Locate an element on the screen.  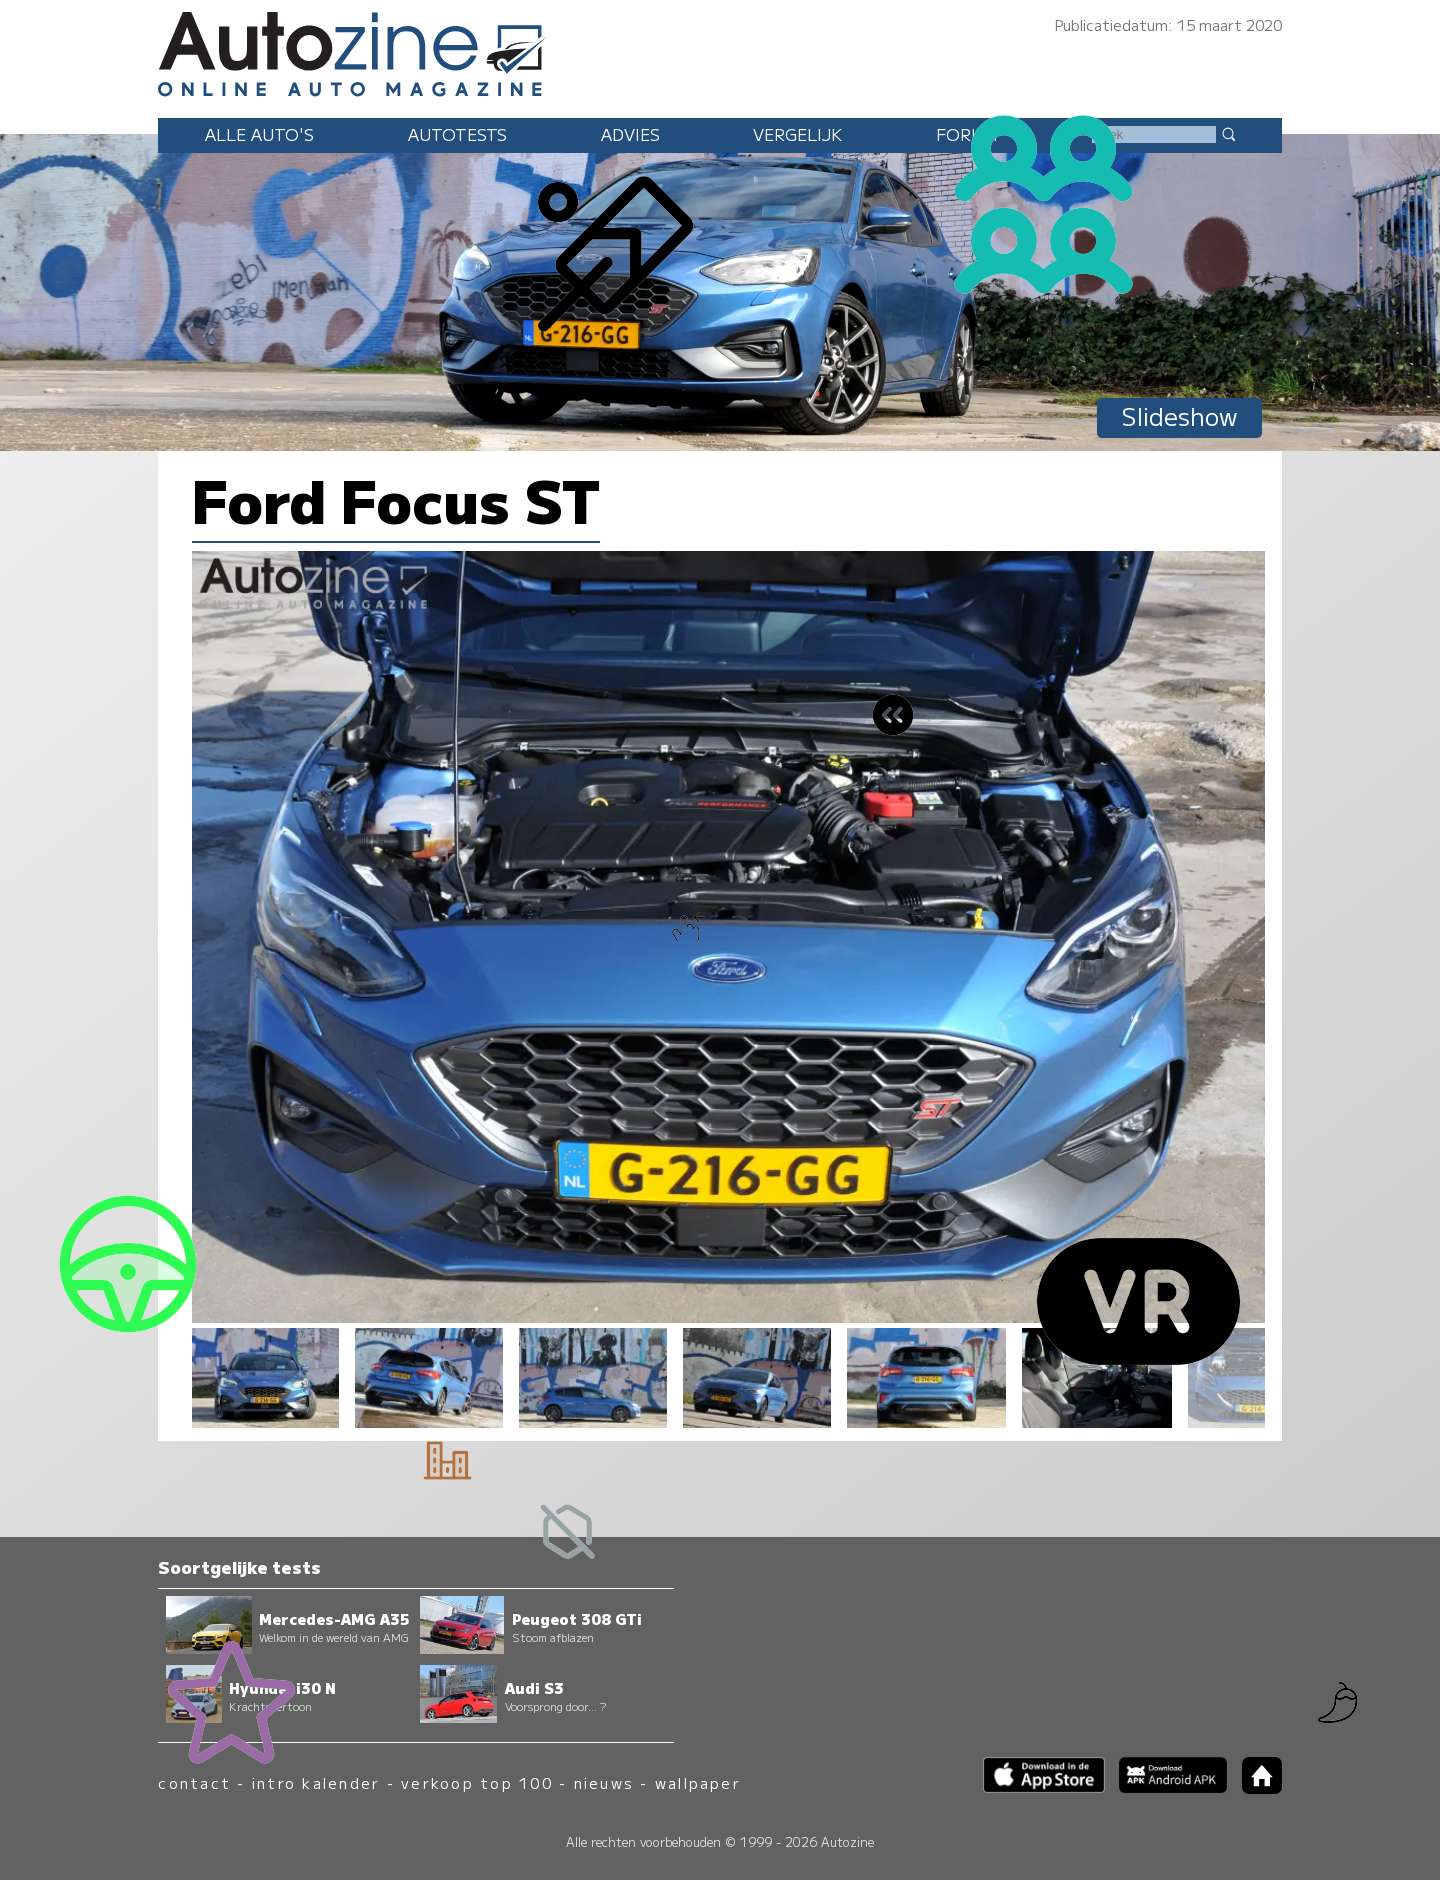
swipe left to navigate or dismiss is located at coordinates (687, 928).